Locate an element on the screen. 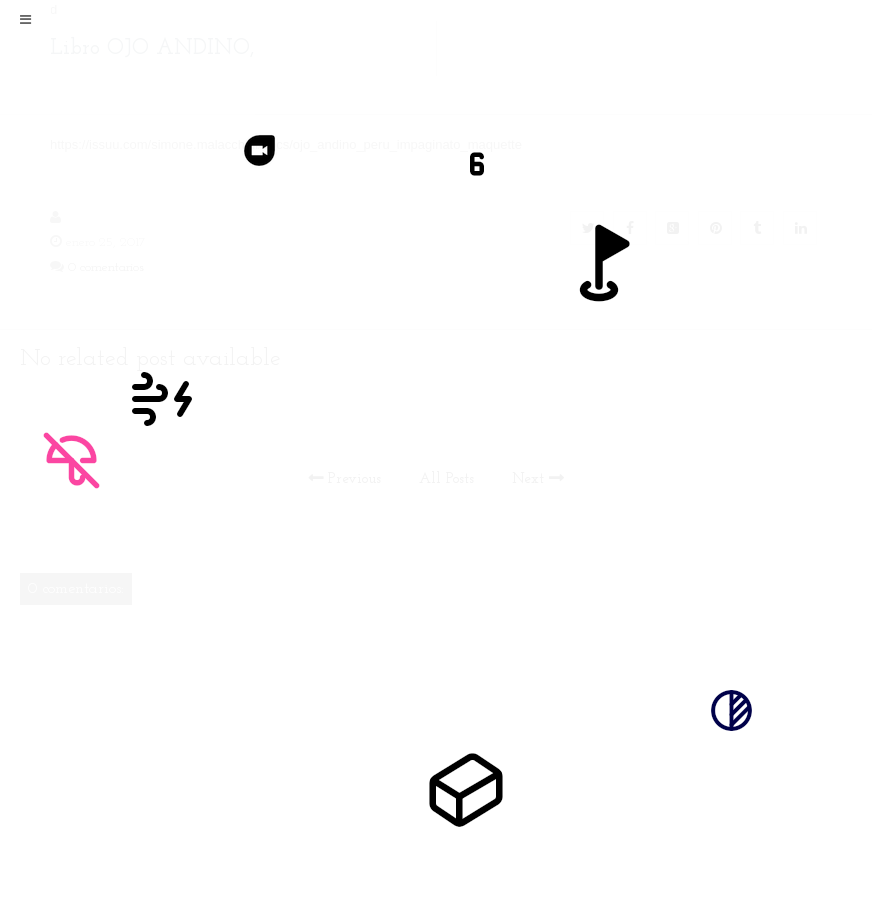  wind power or wind energy generation is located at coordinates (162, 399).